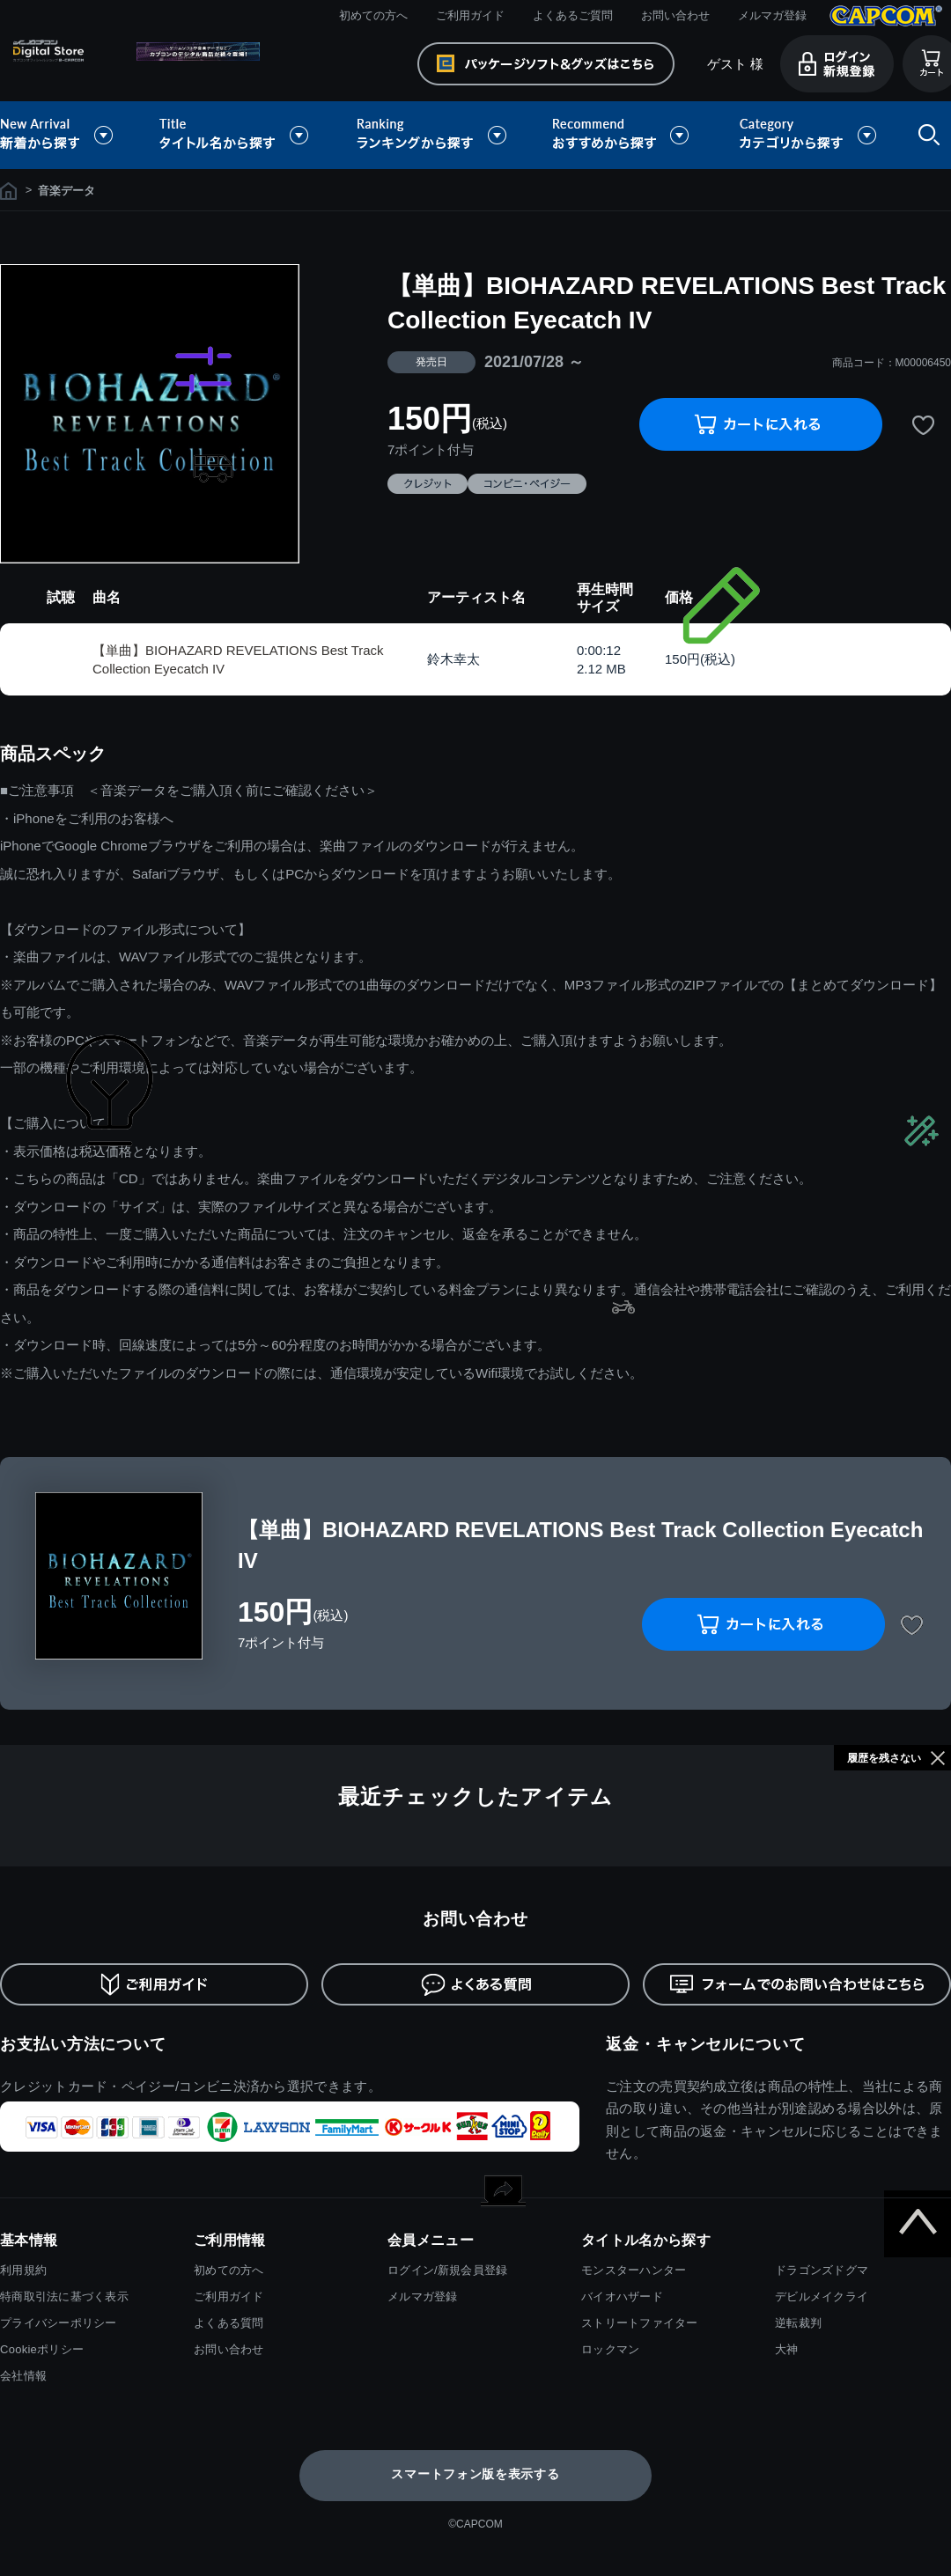 The height and width of the screenshot is (2576, 951). What do you see at coordinates (203, 370) in the screenshot?
I see `adjust settings or preferences` at bounding box center [203, 370].